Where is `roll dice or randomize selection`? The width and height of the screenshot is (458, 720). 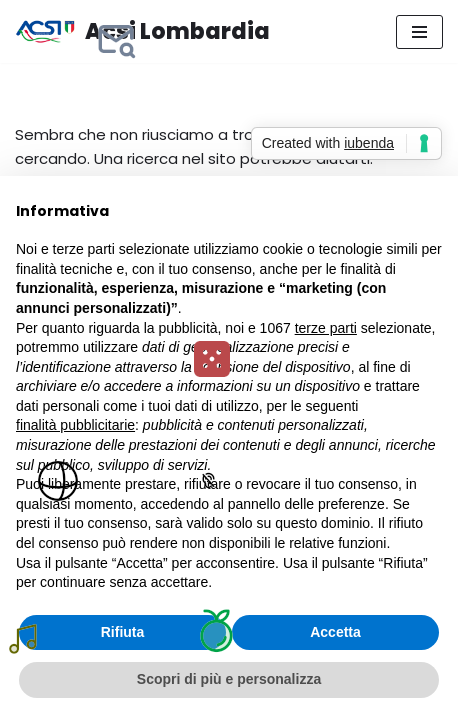 roll dice or randomize selection is located at coordinates (212, 359).